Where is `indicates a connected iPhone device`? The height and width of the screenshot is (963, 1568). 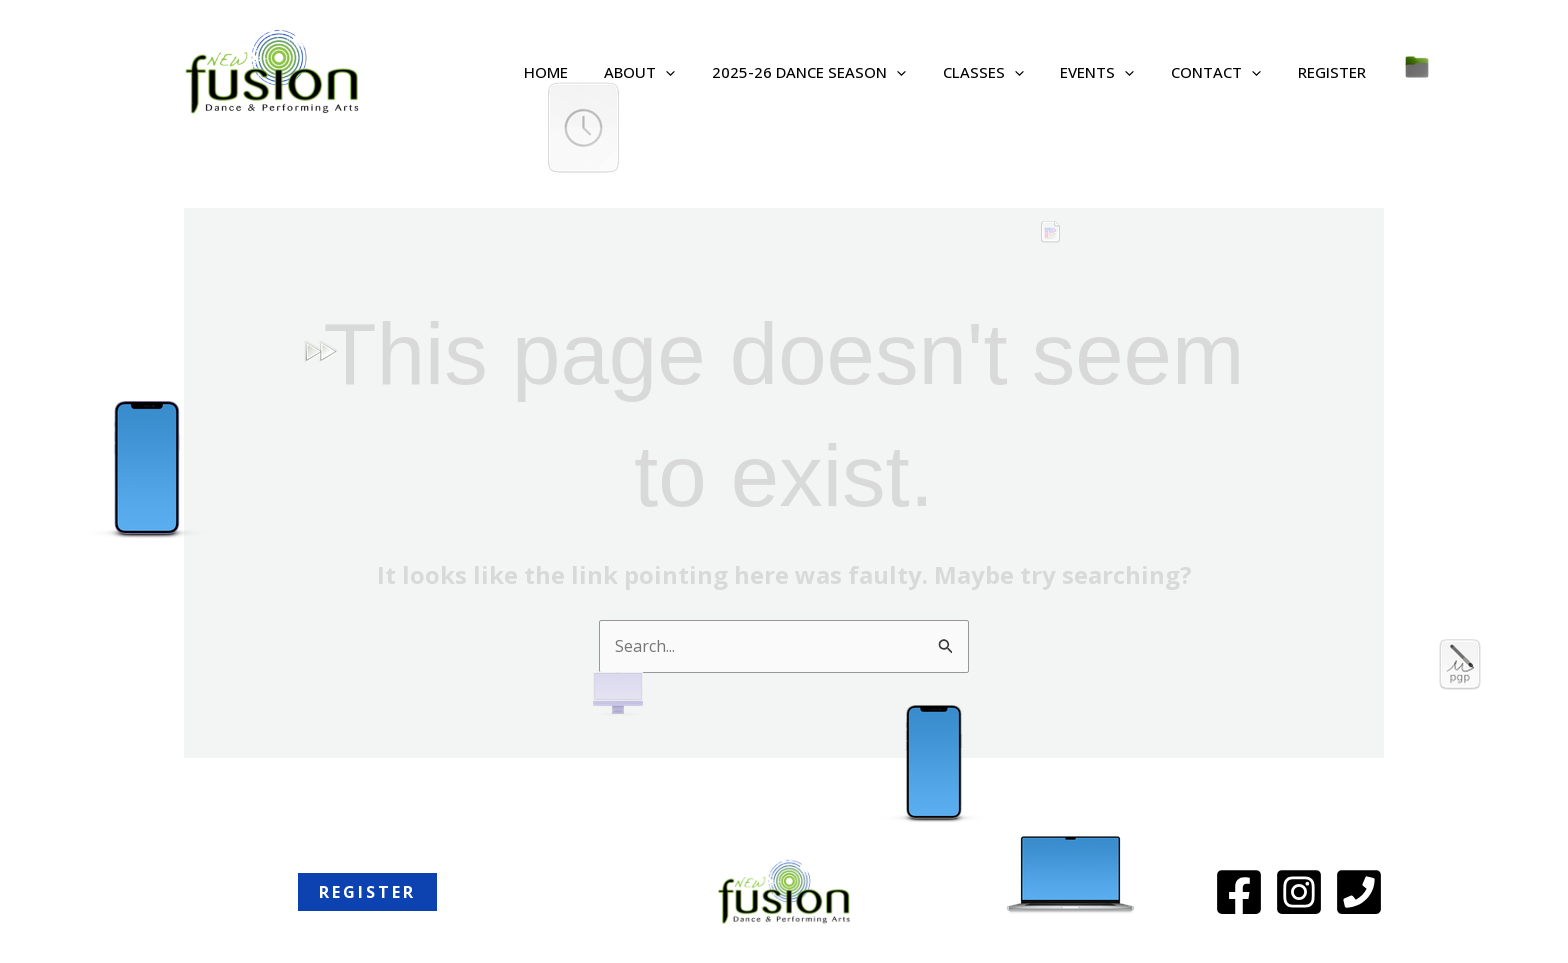
indicates a connected iPhone device is located at coordinates (147, 470).